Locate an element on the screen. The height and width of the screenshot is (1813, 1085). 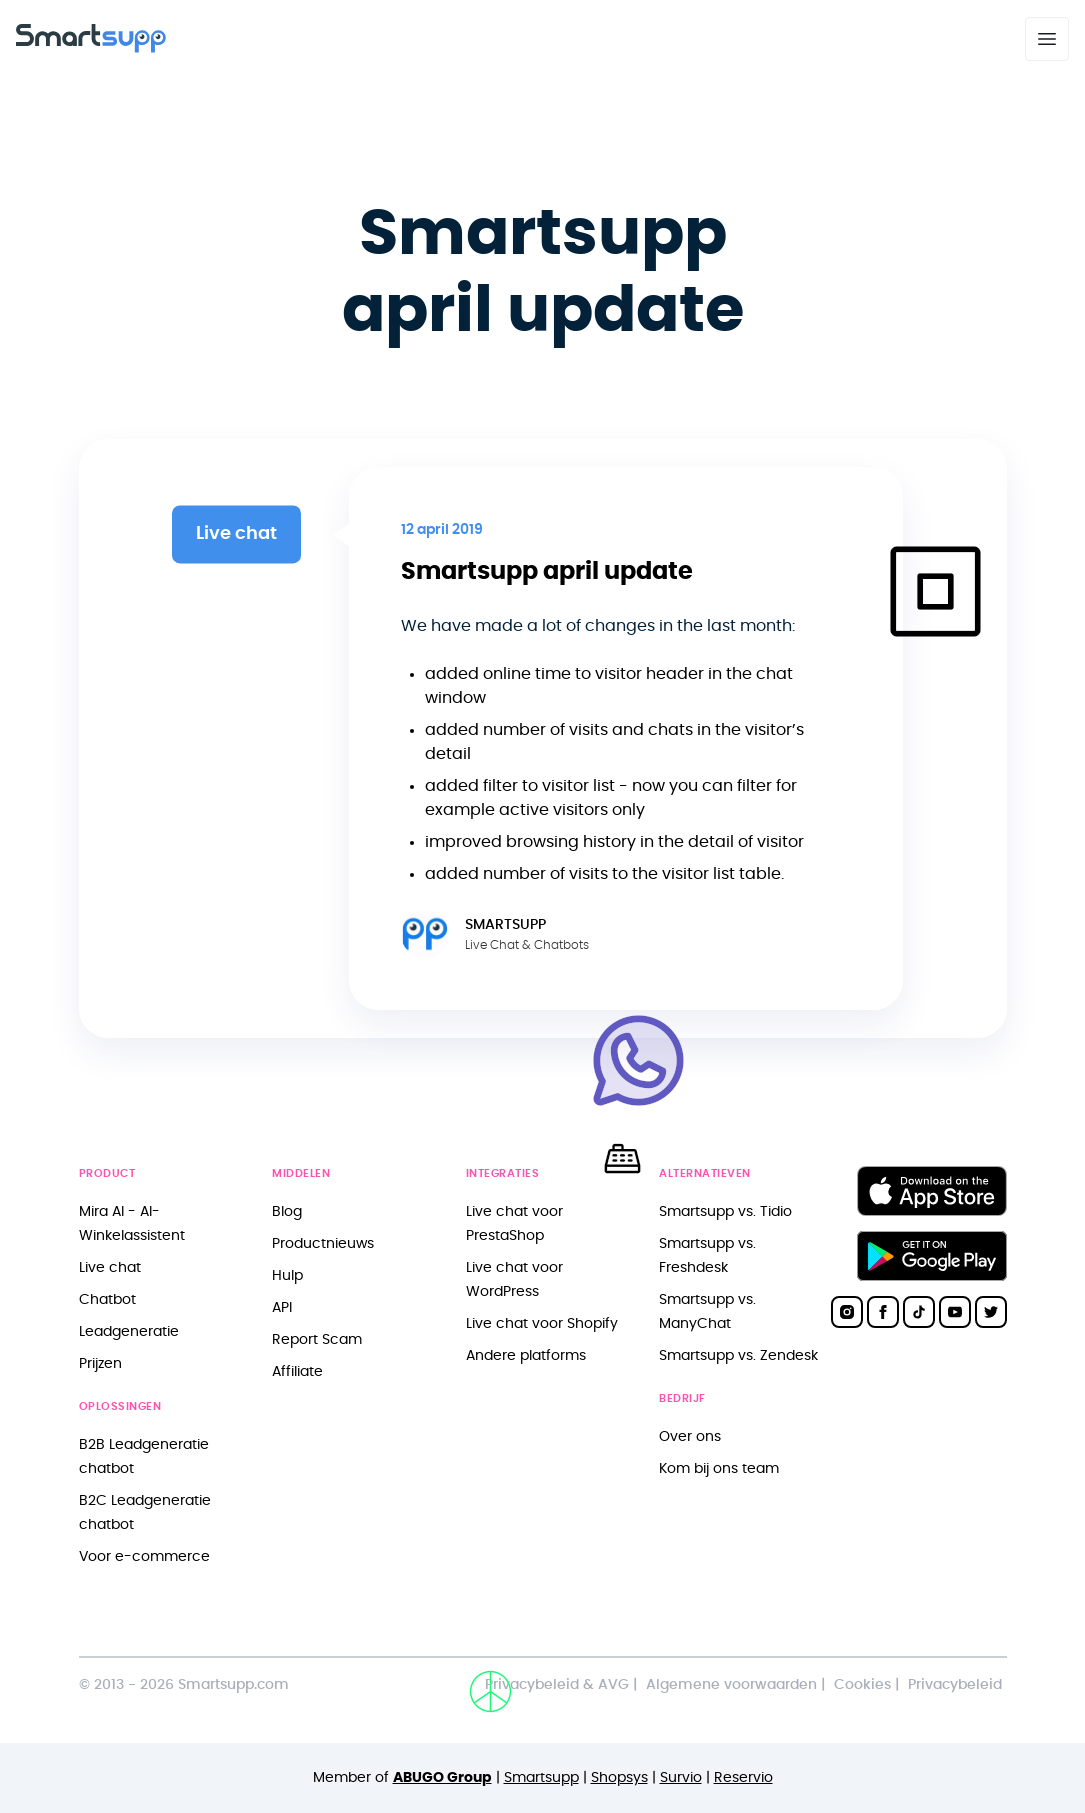
peace symbol or anti-war indicator is located at coordinates (490, 1691).